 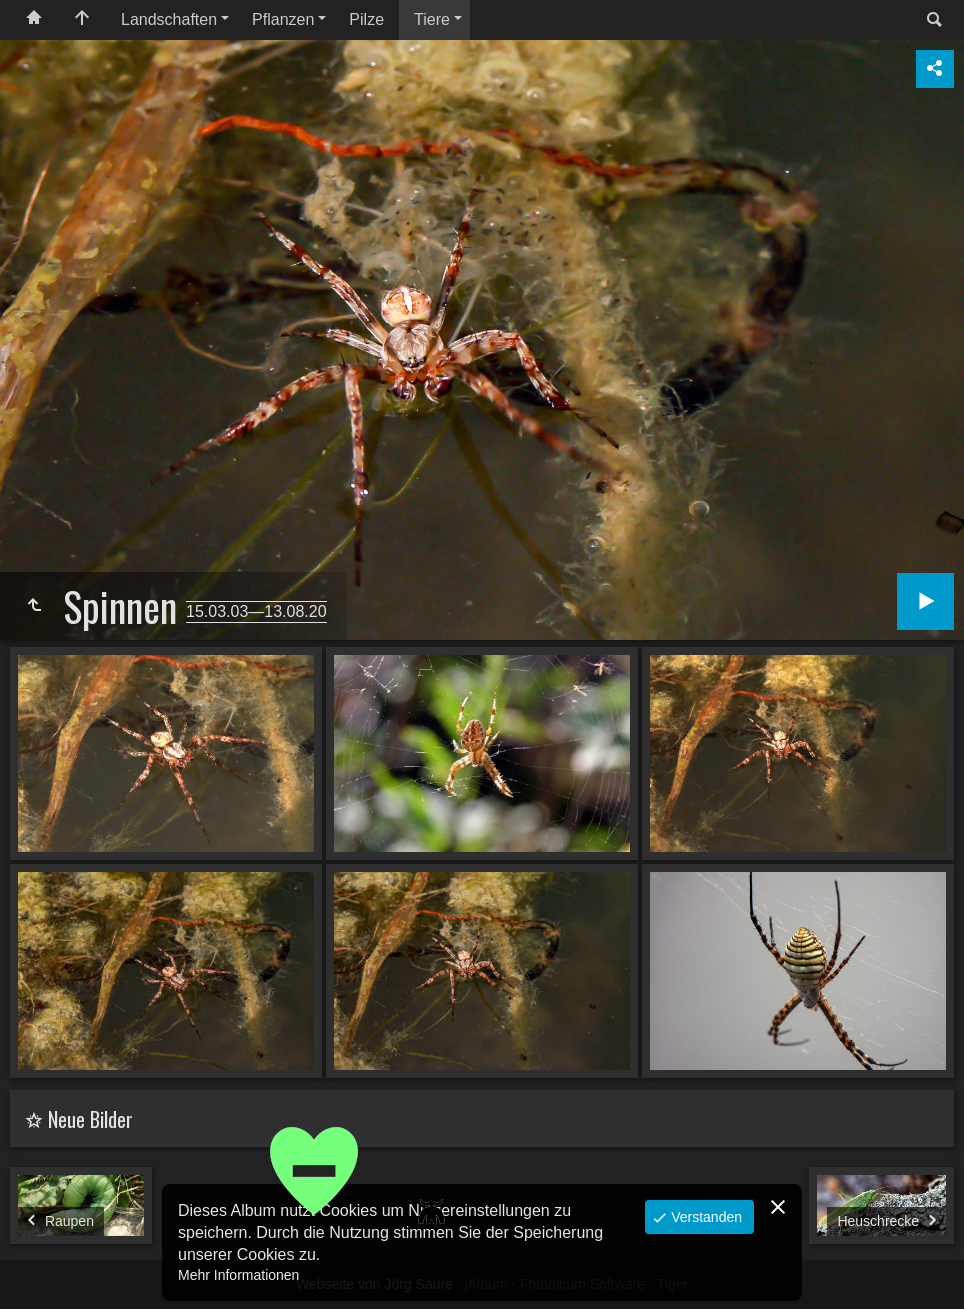 I want to click on remove from favorites, so click(x=314, y=1171).